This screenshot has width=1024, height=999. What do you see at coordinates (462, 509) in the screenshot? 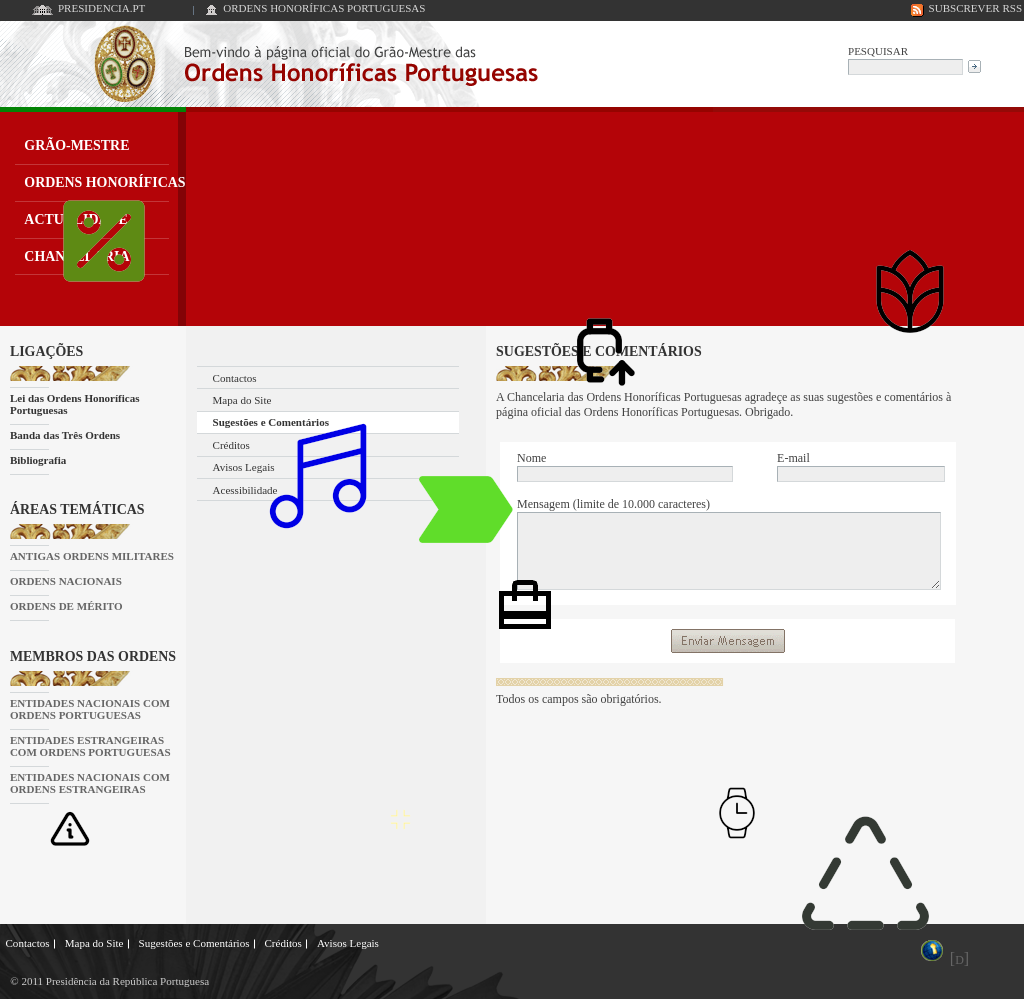
I see `apply a label or tag to an item` at bounding box center [462, 509].